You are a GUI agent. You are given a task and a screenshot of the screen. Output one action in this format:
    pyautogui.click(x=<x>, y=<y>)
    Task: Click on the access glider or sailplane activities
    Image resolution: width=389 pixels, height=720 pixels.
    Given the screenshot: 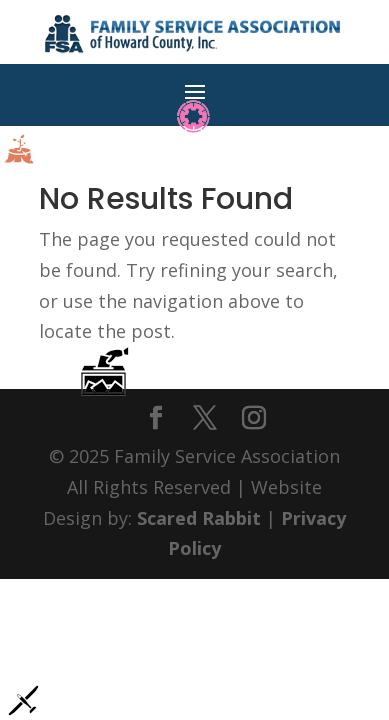 What is the action you would take?
    pyautogui.click(x=23, y=700)
    